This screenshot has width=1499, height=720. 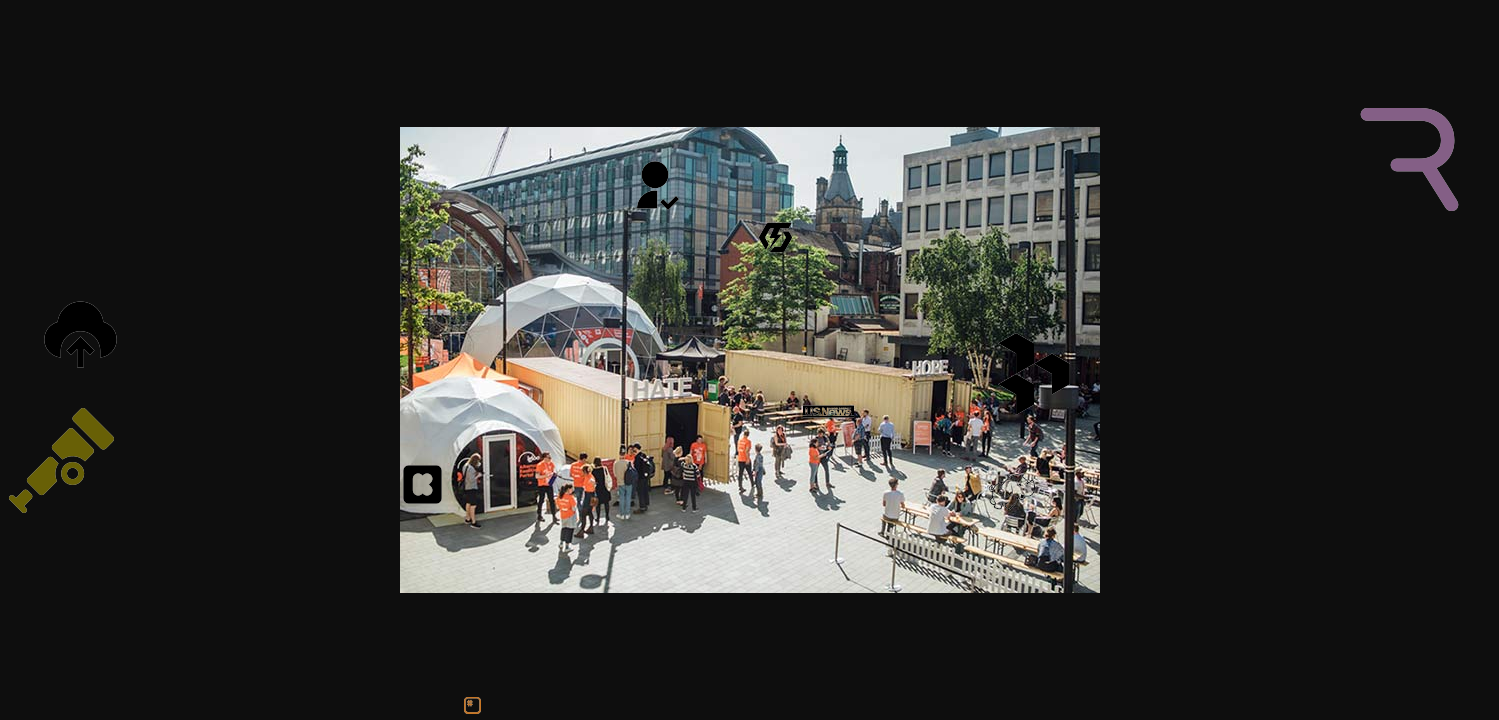 What do you see at coordinates (1011, 492) in the screenshot?
I see `apache hadoop platform logo` at bounding box center [1011, 492].